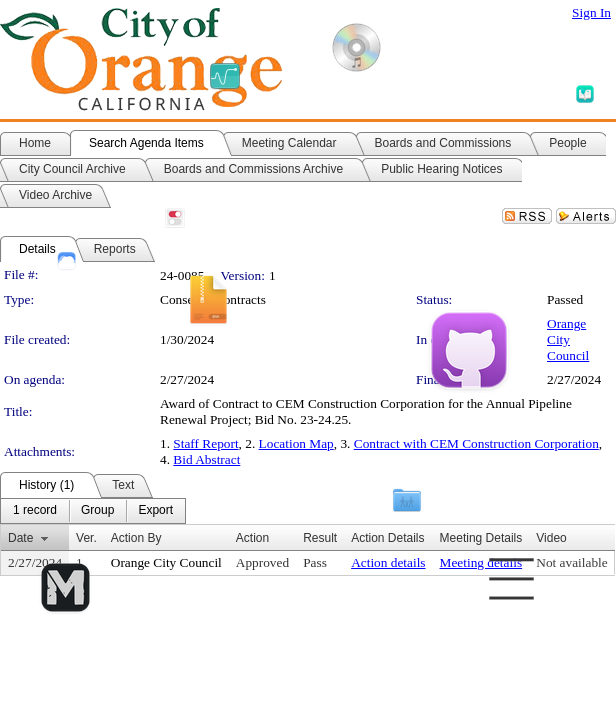 This screenshot has height=720, width=616. Describe the element at coordinates (585, 94) in the screenshot. I see `open foliate e-book reader app` at that location.